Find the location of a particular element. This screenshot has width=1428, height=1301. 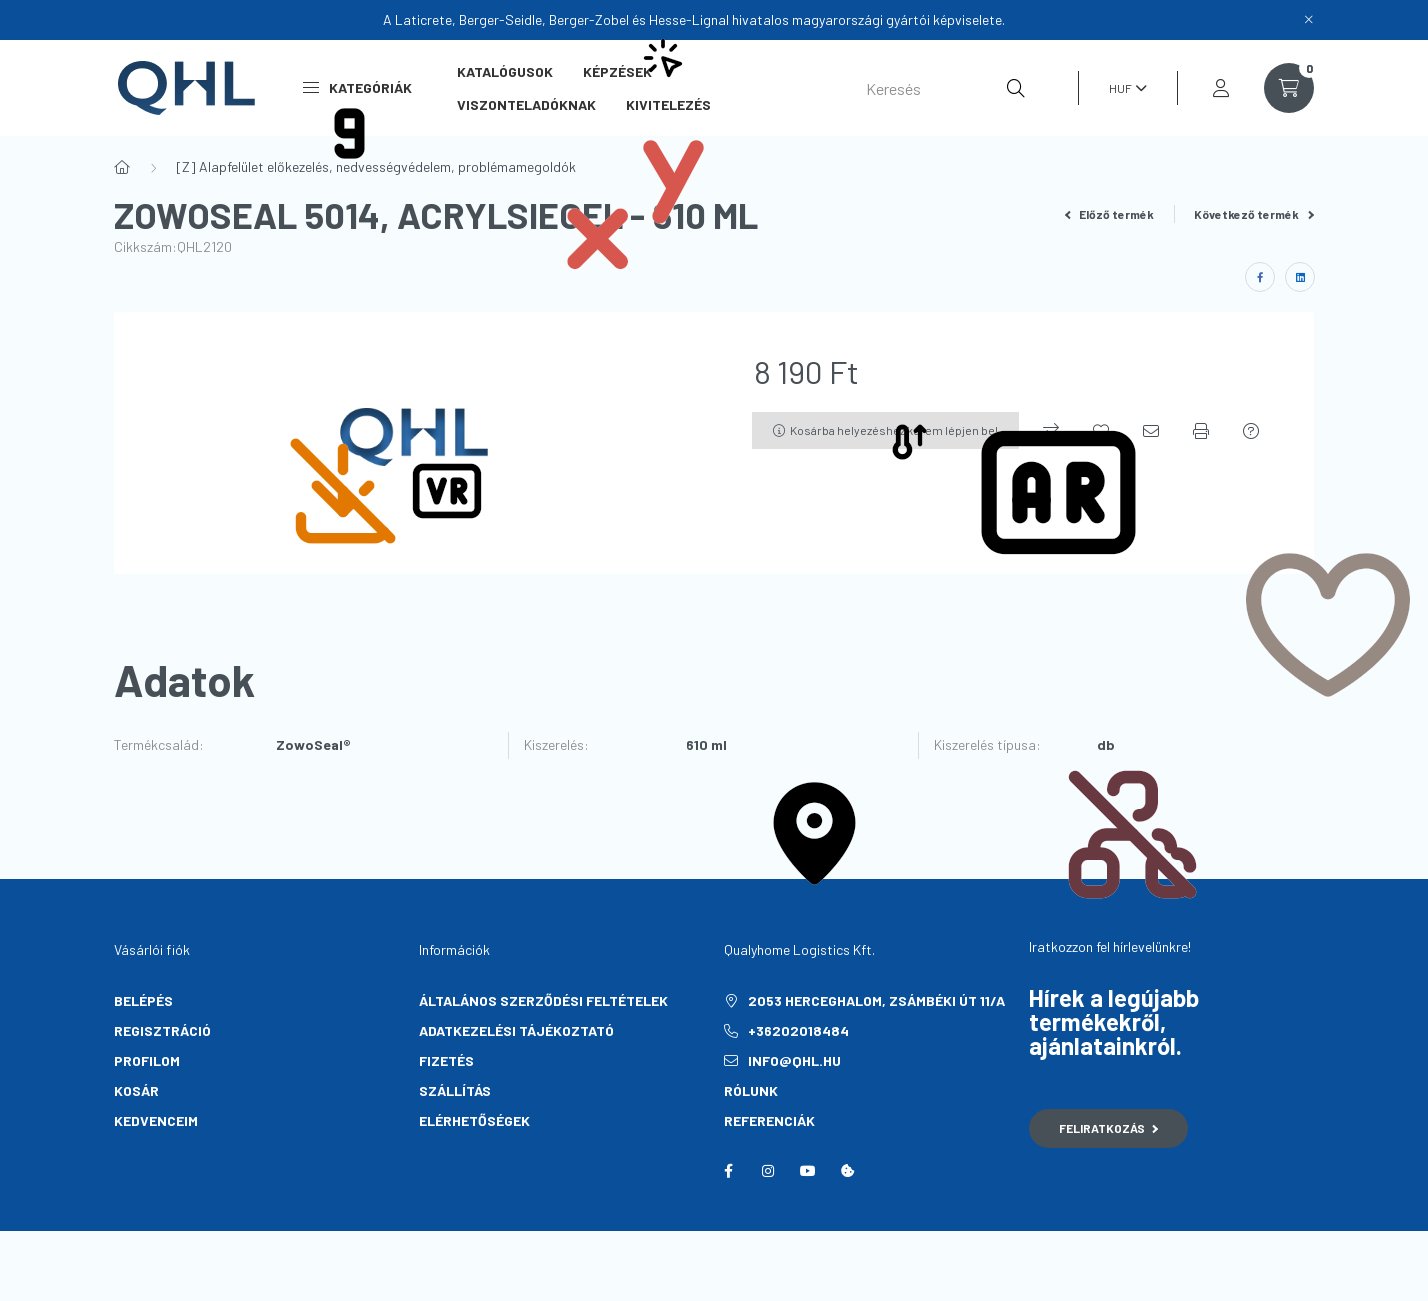

increase temperature setting is located at coordinates (909, 442).